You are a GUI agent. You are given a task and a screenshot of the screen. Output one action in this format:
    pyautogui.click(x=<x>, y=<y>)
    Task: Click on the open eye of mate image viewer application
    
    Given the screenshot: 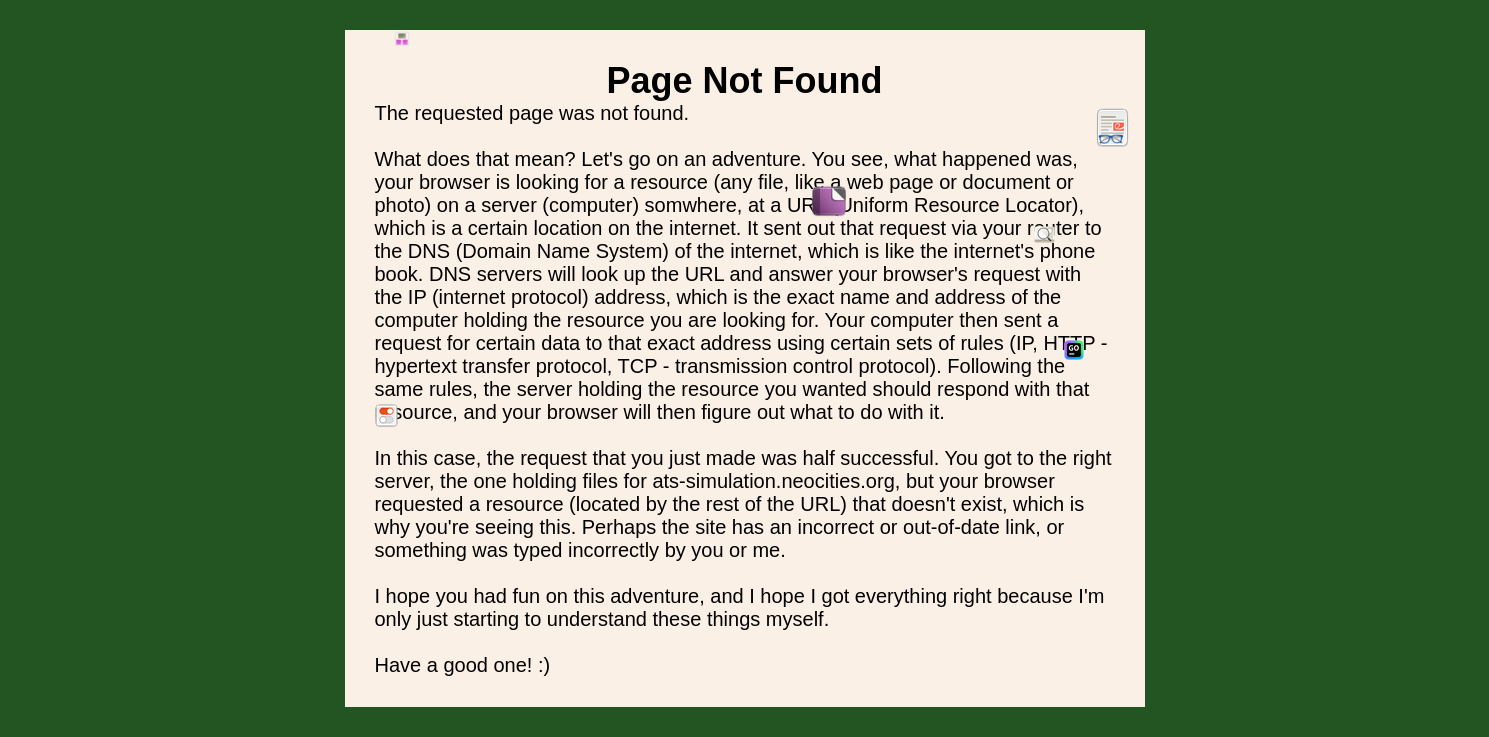 What is the action you would take?
    pyautogui.click(x=1044, y=234)
    